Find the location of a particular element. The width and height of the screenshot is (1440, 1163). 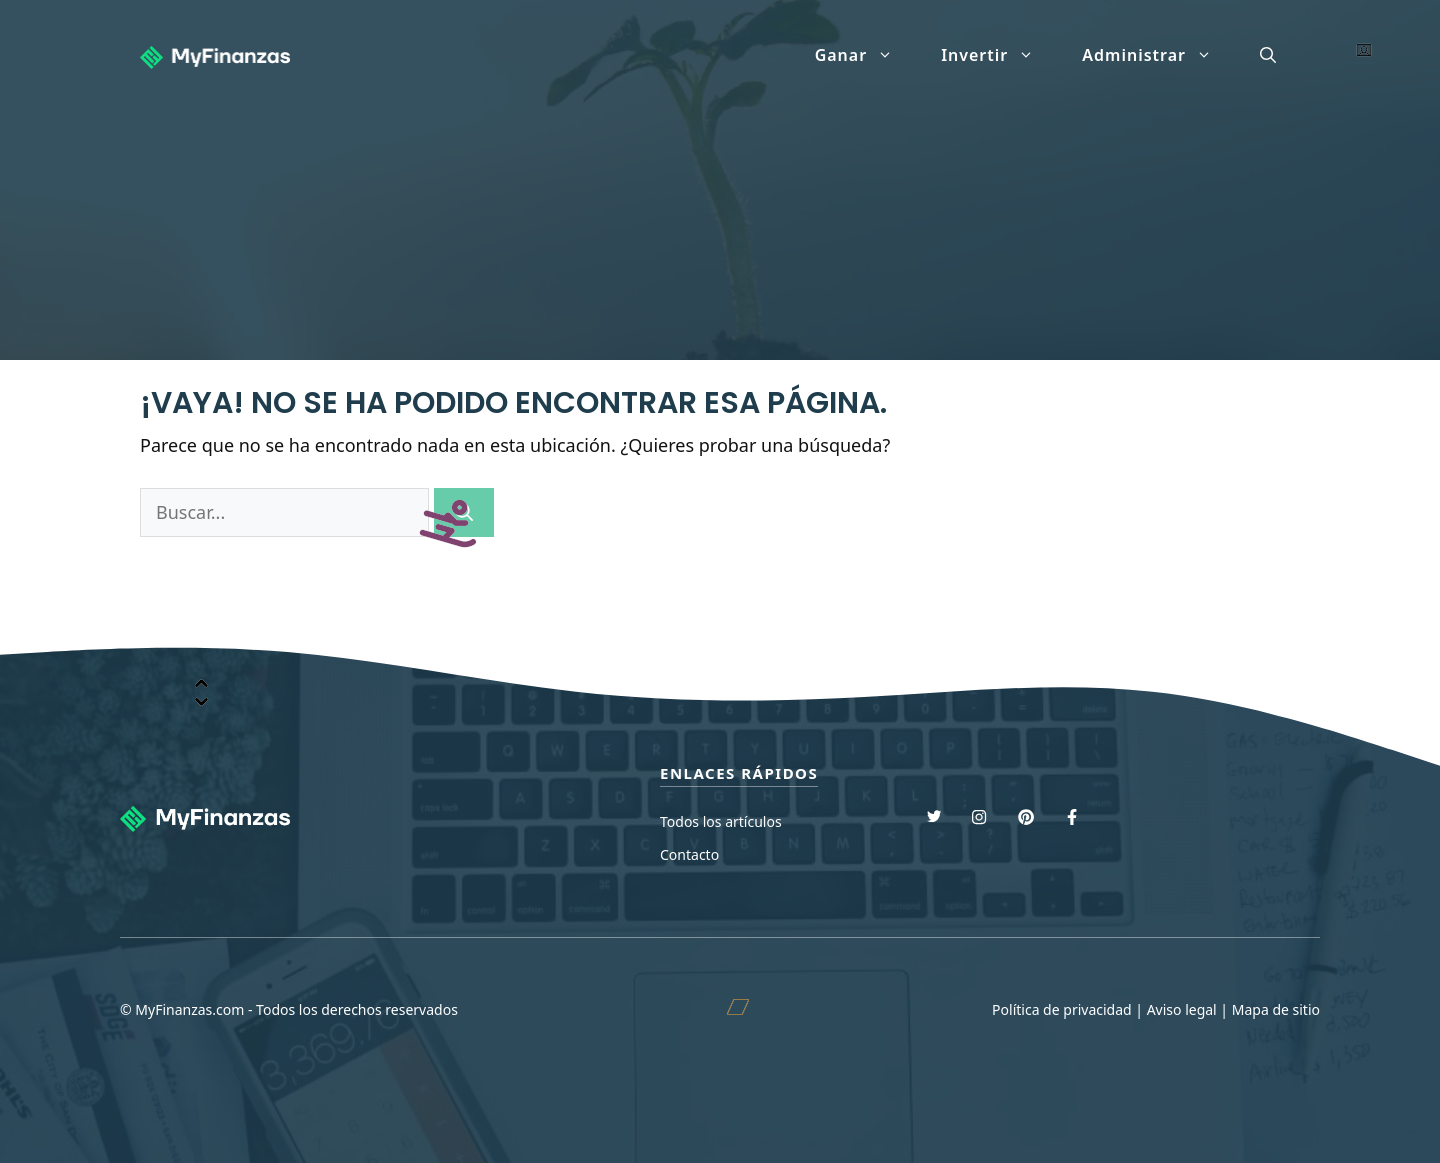

access skiing or winter sports activities is located at coordinates (448, 524).